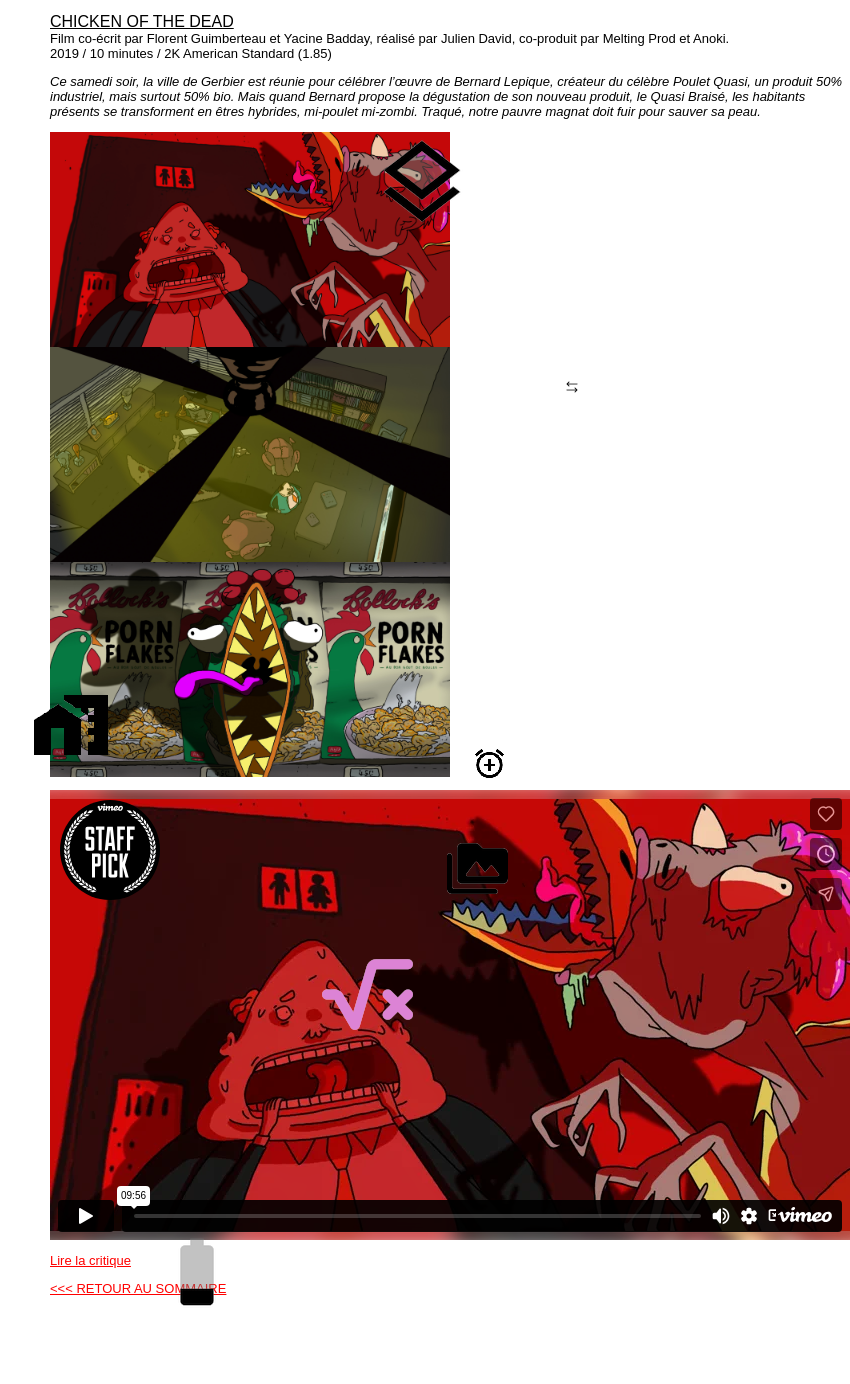 Image resolution: width=850 pixels, height=1384 pixels. Describe the element at coordinates (71, 725) in the screenshot. I see `switch between home and office mode` at that location.